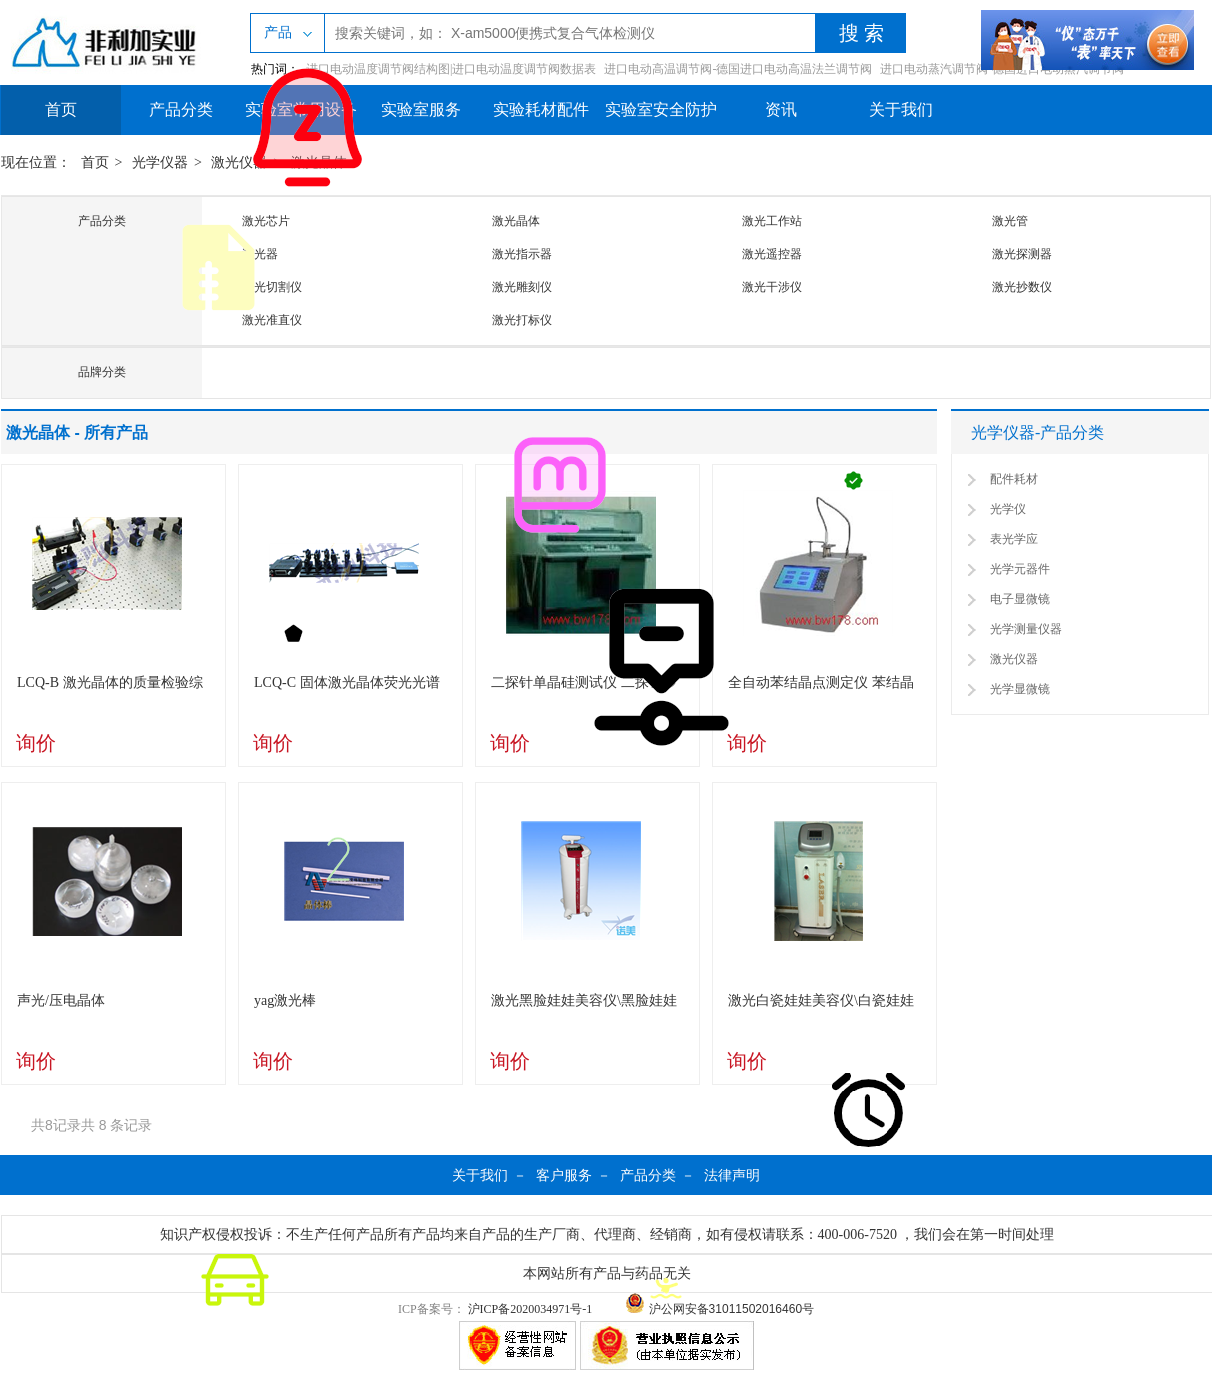 The height and width of the screenshot is (1393, 1212). What do you see at coordinates (853, 480) in the screenshot?
I see `indicates verified or authenticated status` at bounding box center [853, 480].